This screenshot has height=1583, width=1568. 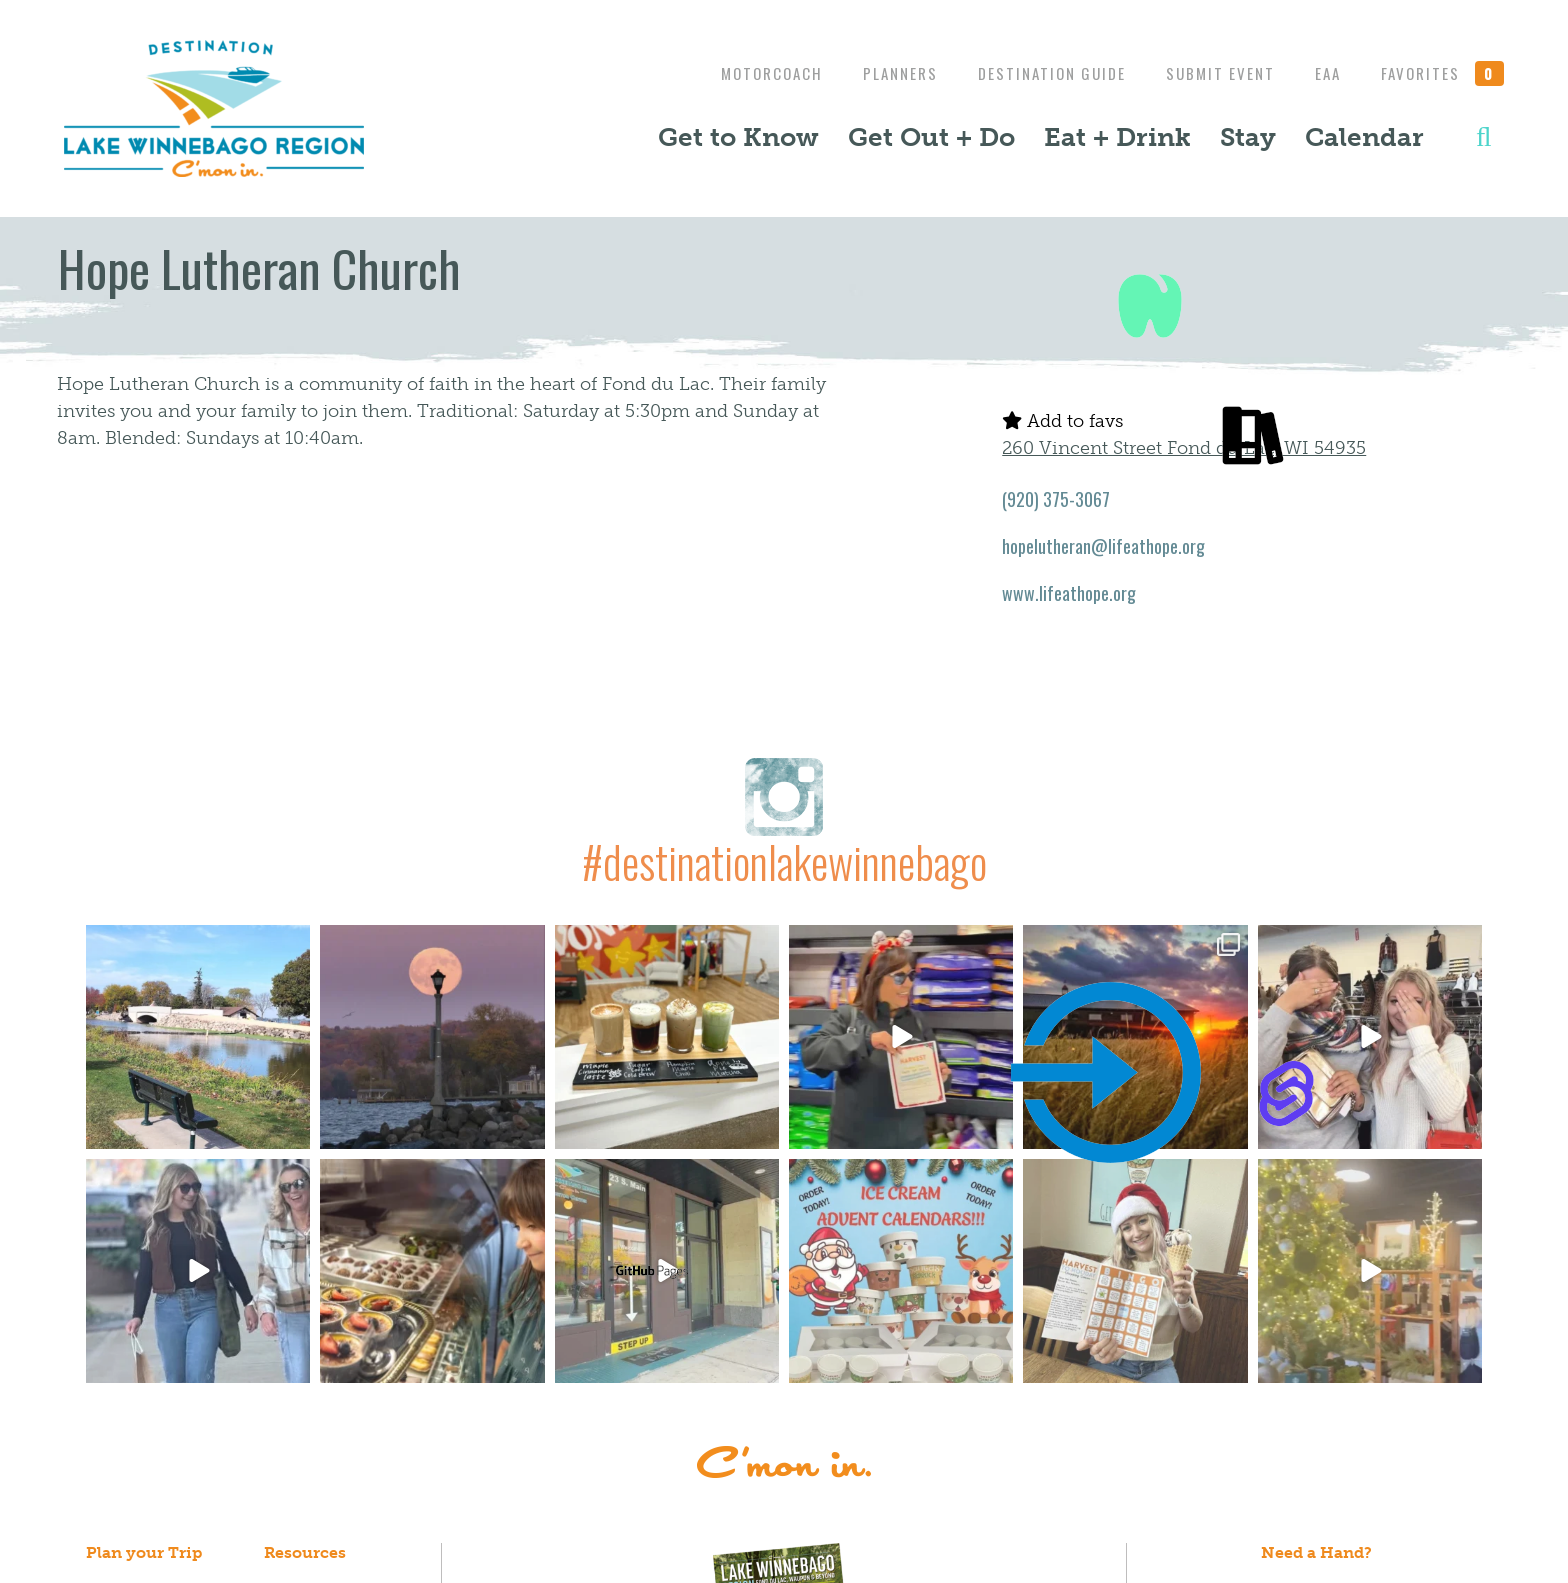 I want to click on log in to your account, so click(x=1110, y=1072).